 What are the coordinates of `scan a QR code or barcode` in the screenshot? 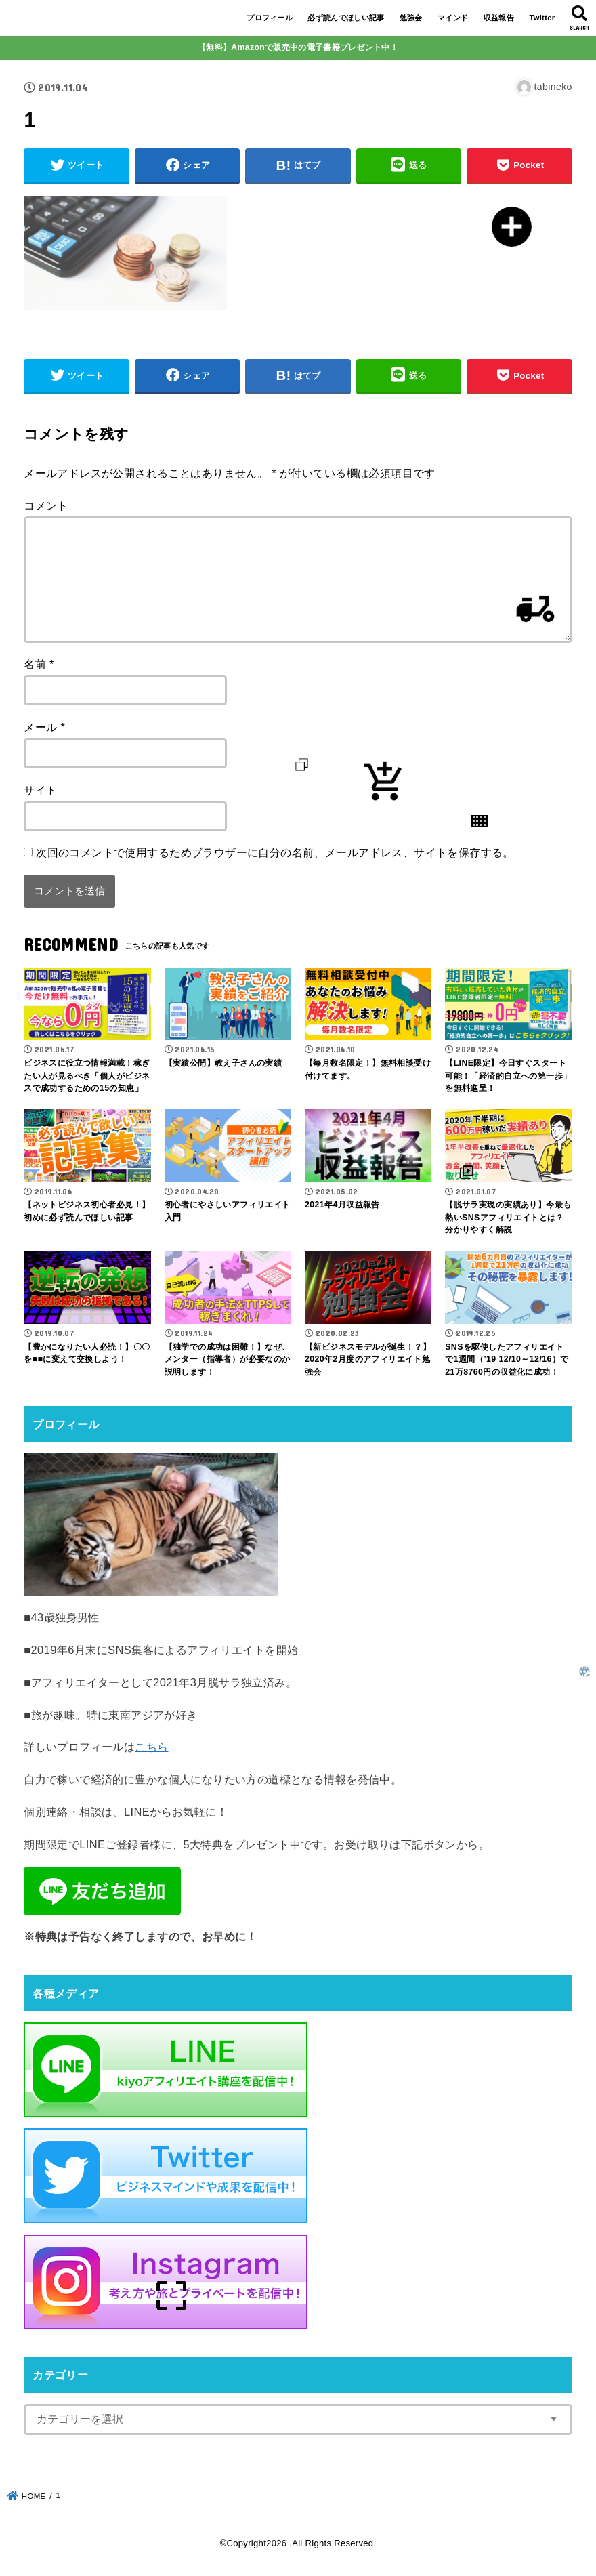 It's located at (171, 2295).